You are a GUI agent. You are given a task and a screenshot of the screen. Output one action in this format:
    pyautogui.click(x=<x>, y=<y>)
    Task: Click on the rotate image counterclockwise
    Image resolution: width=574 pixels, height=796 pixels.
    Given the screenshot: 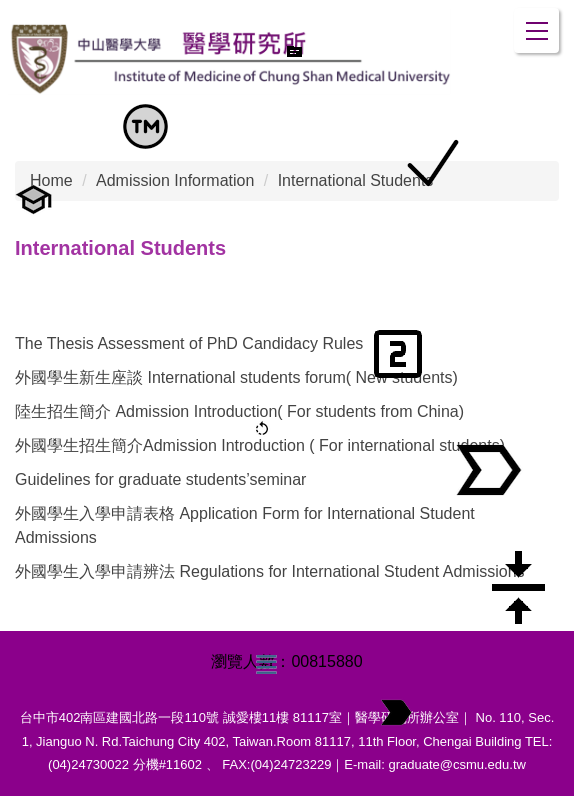 What is the action you would take?
    pyautogui.click(x=262, y=429)
    